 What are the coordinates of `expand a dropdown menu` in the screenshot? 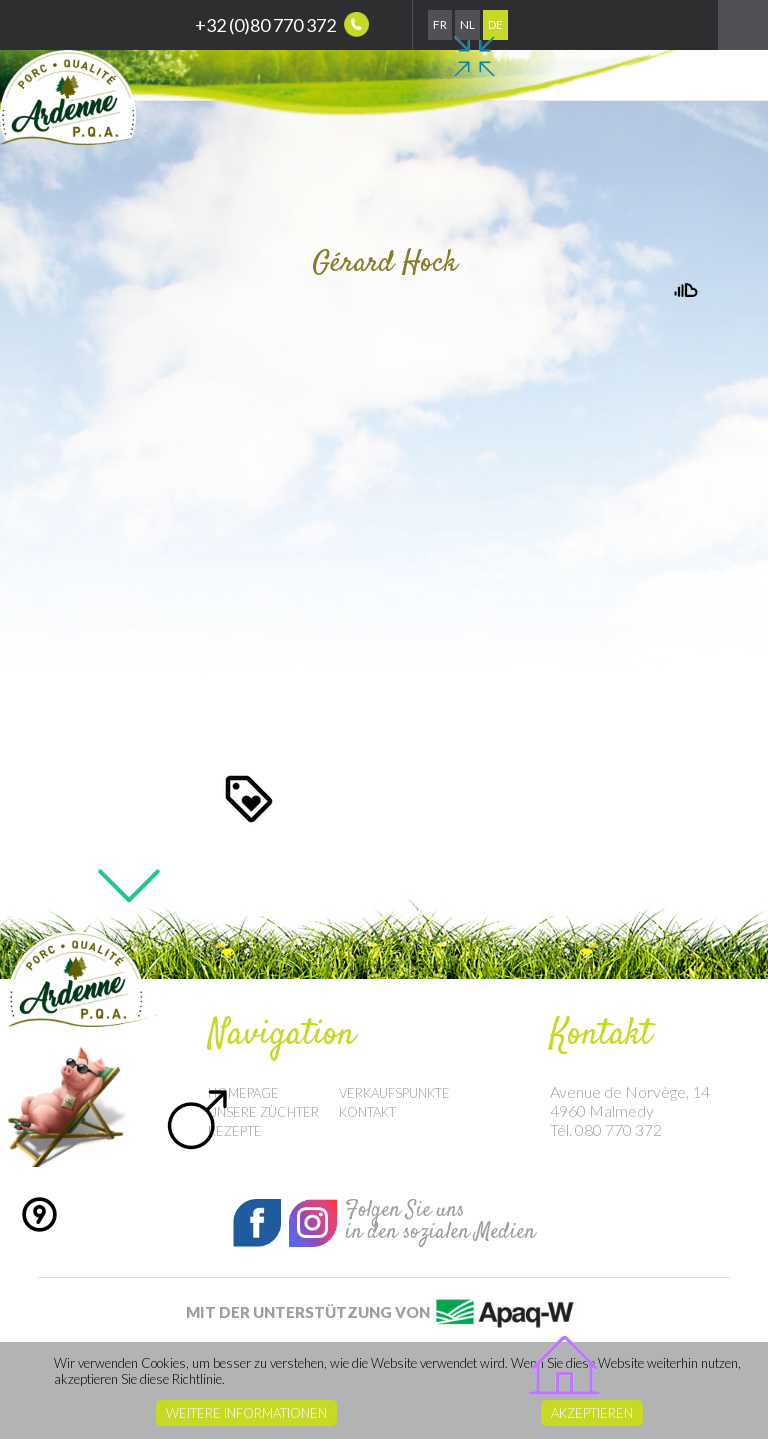 It's located at (129, 883).